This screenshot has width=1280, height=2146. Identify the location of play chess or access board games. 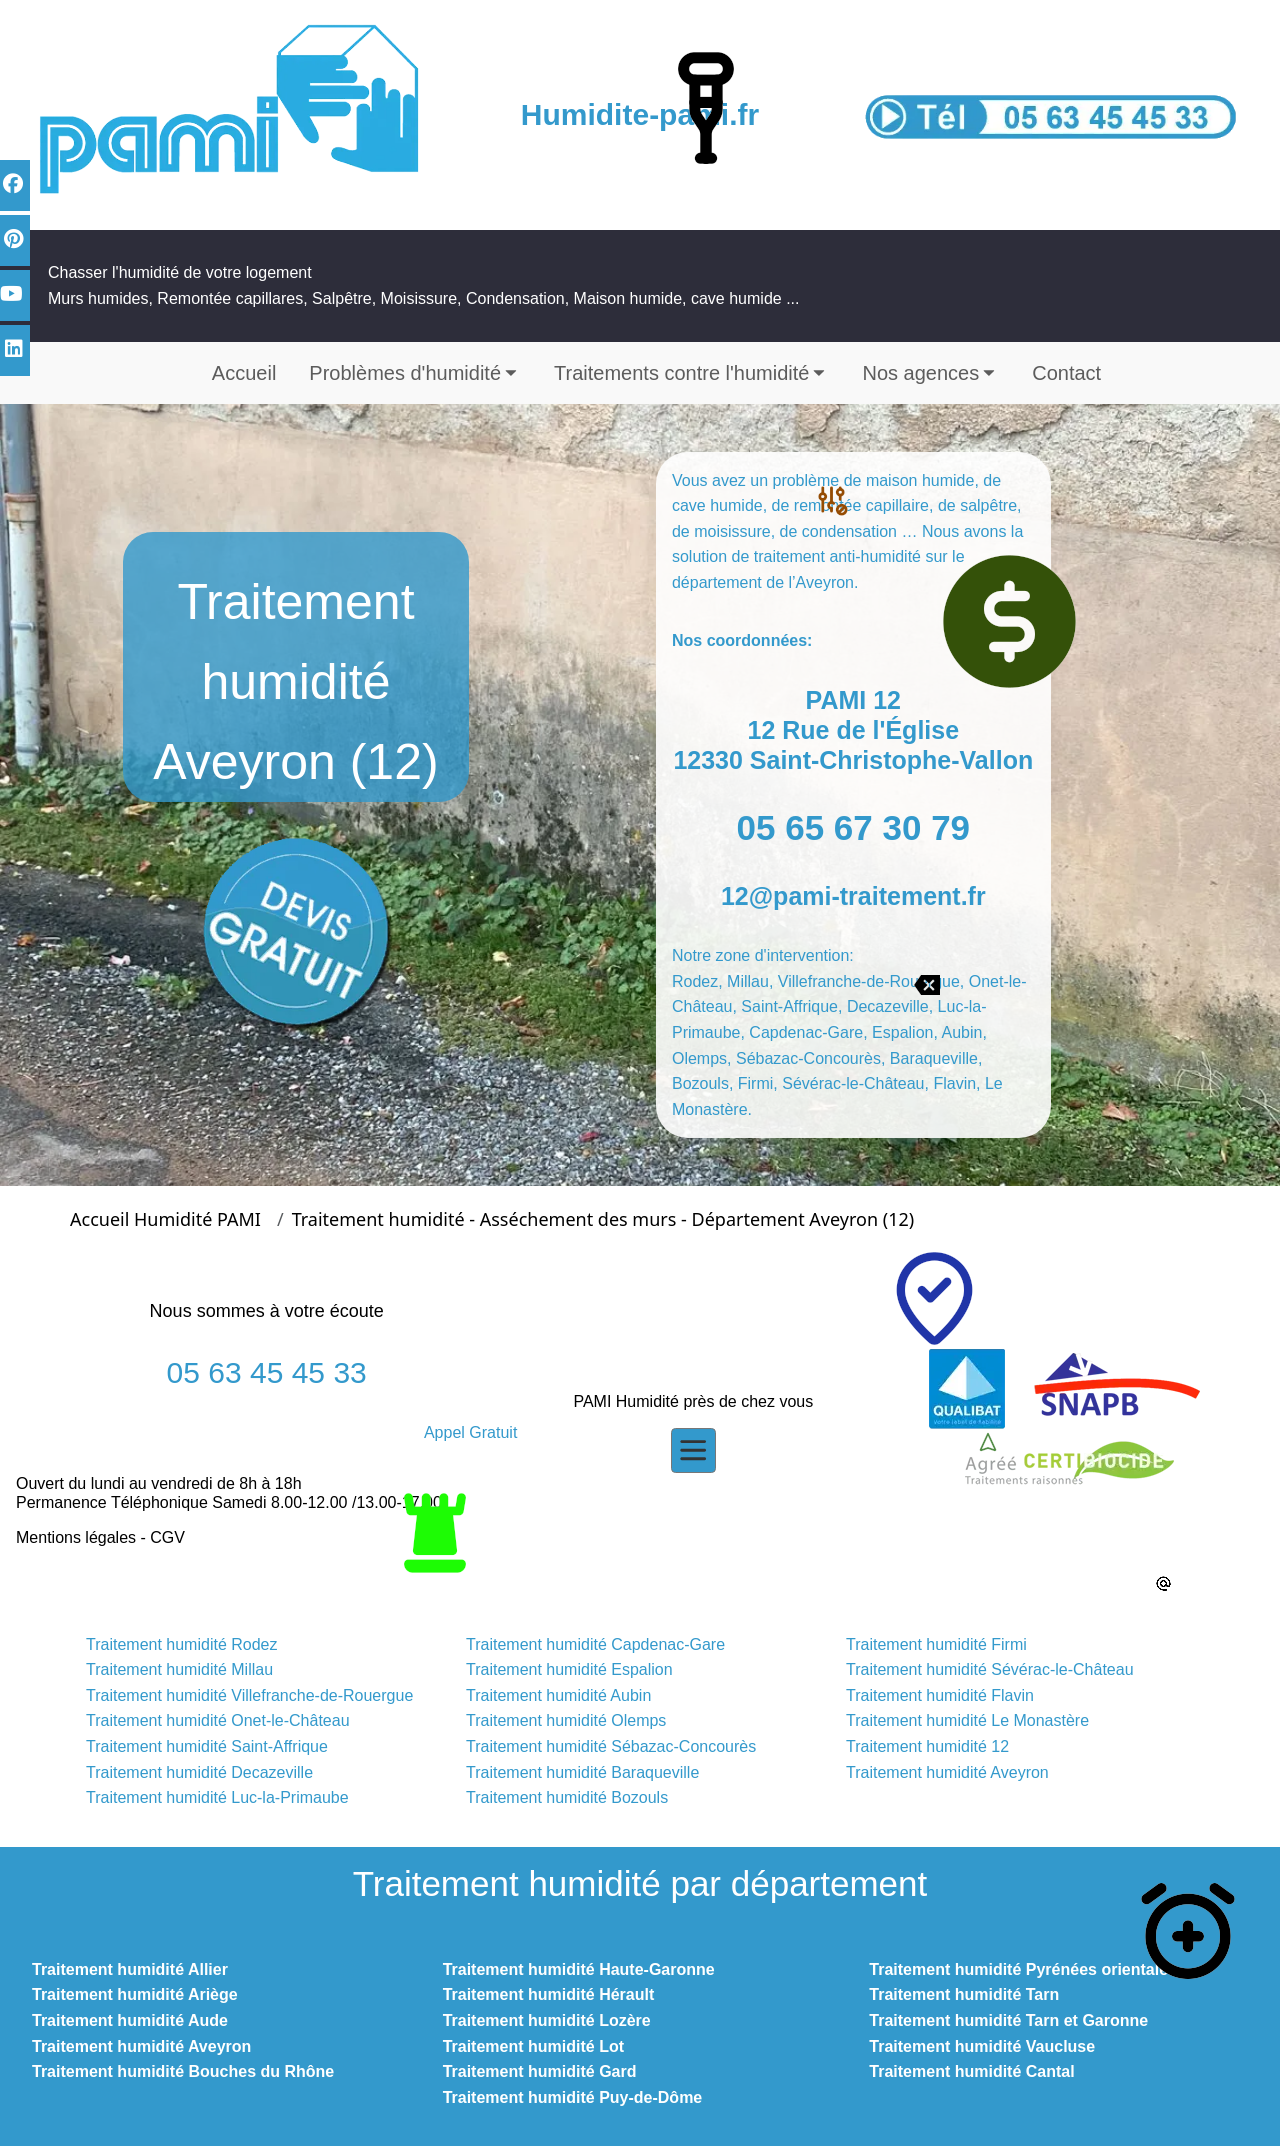
(435, 1533).